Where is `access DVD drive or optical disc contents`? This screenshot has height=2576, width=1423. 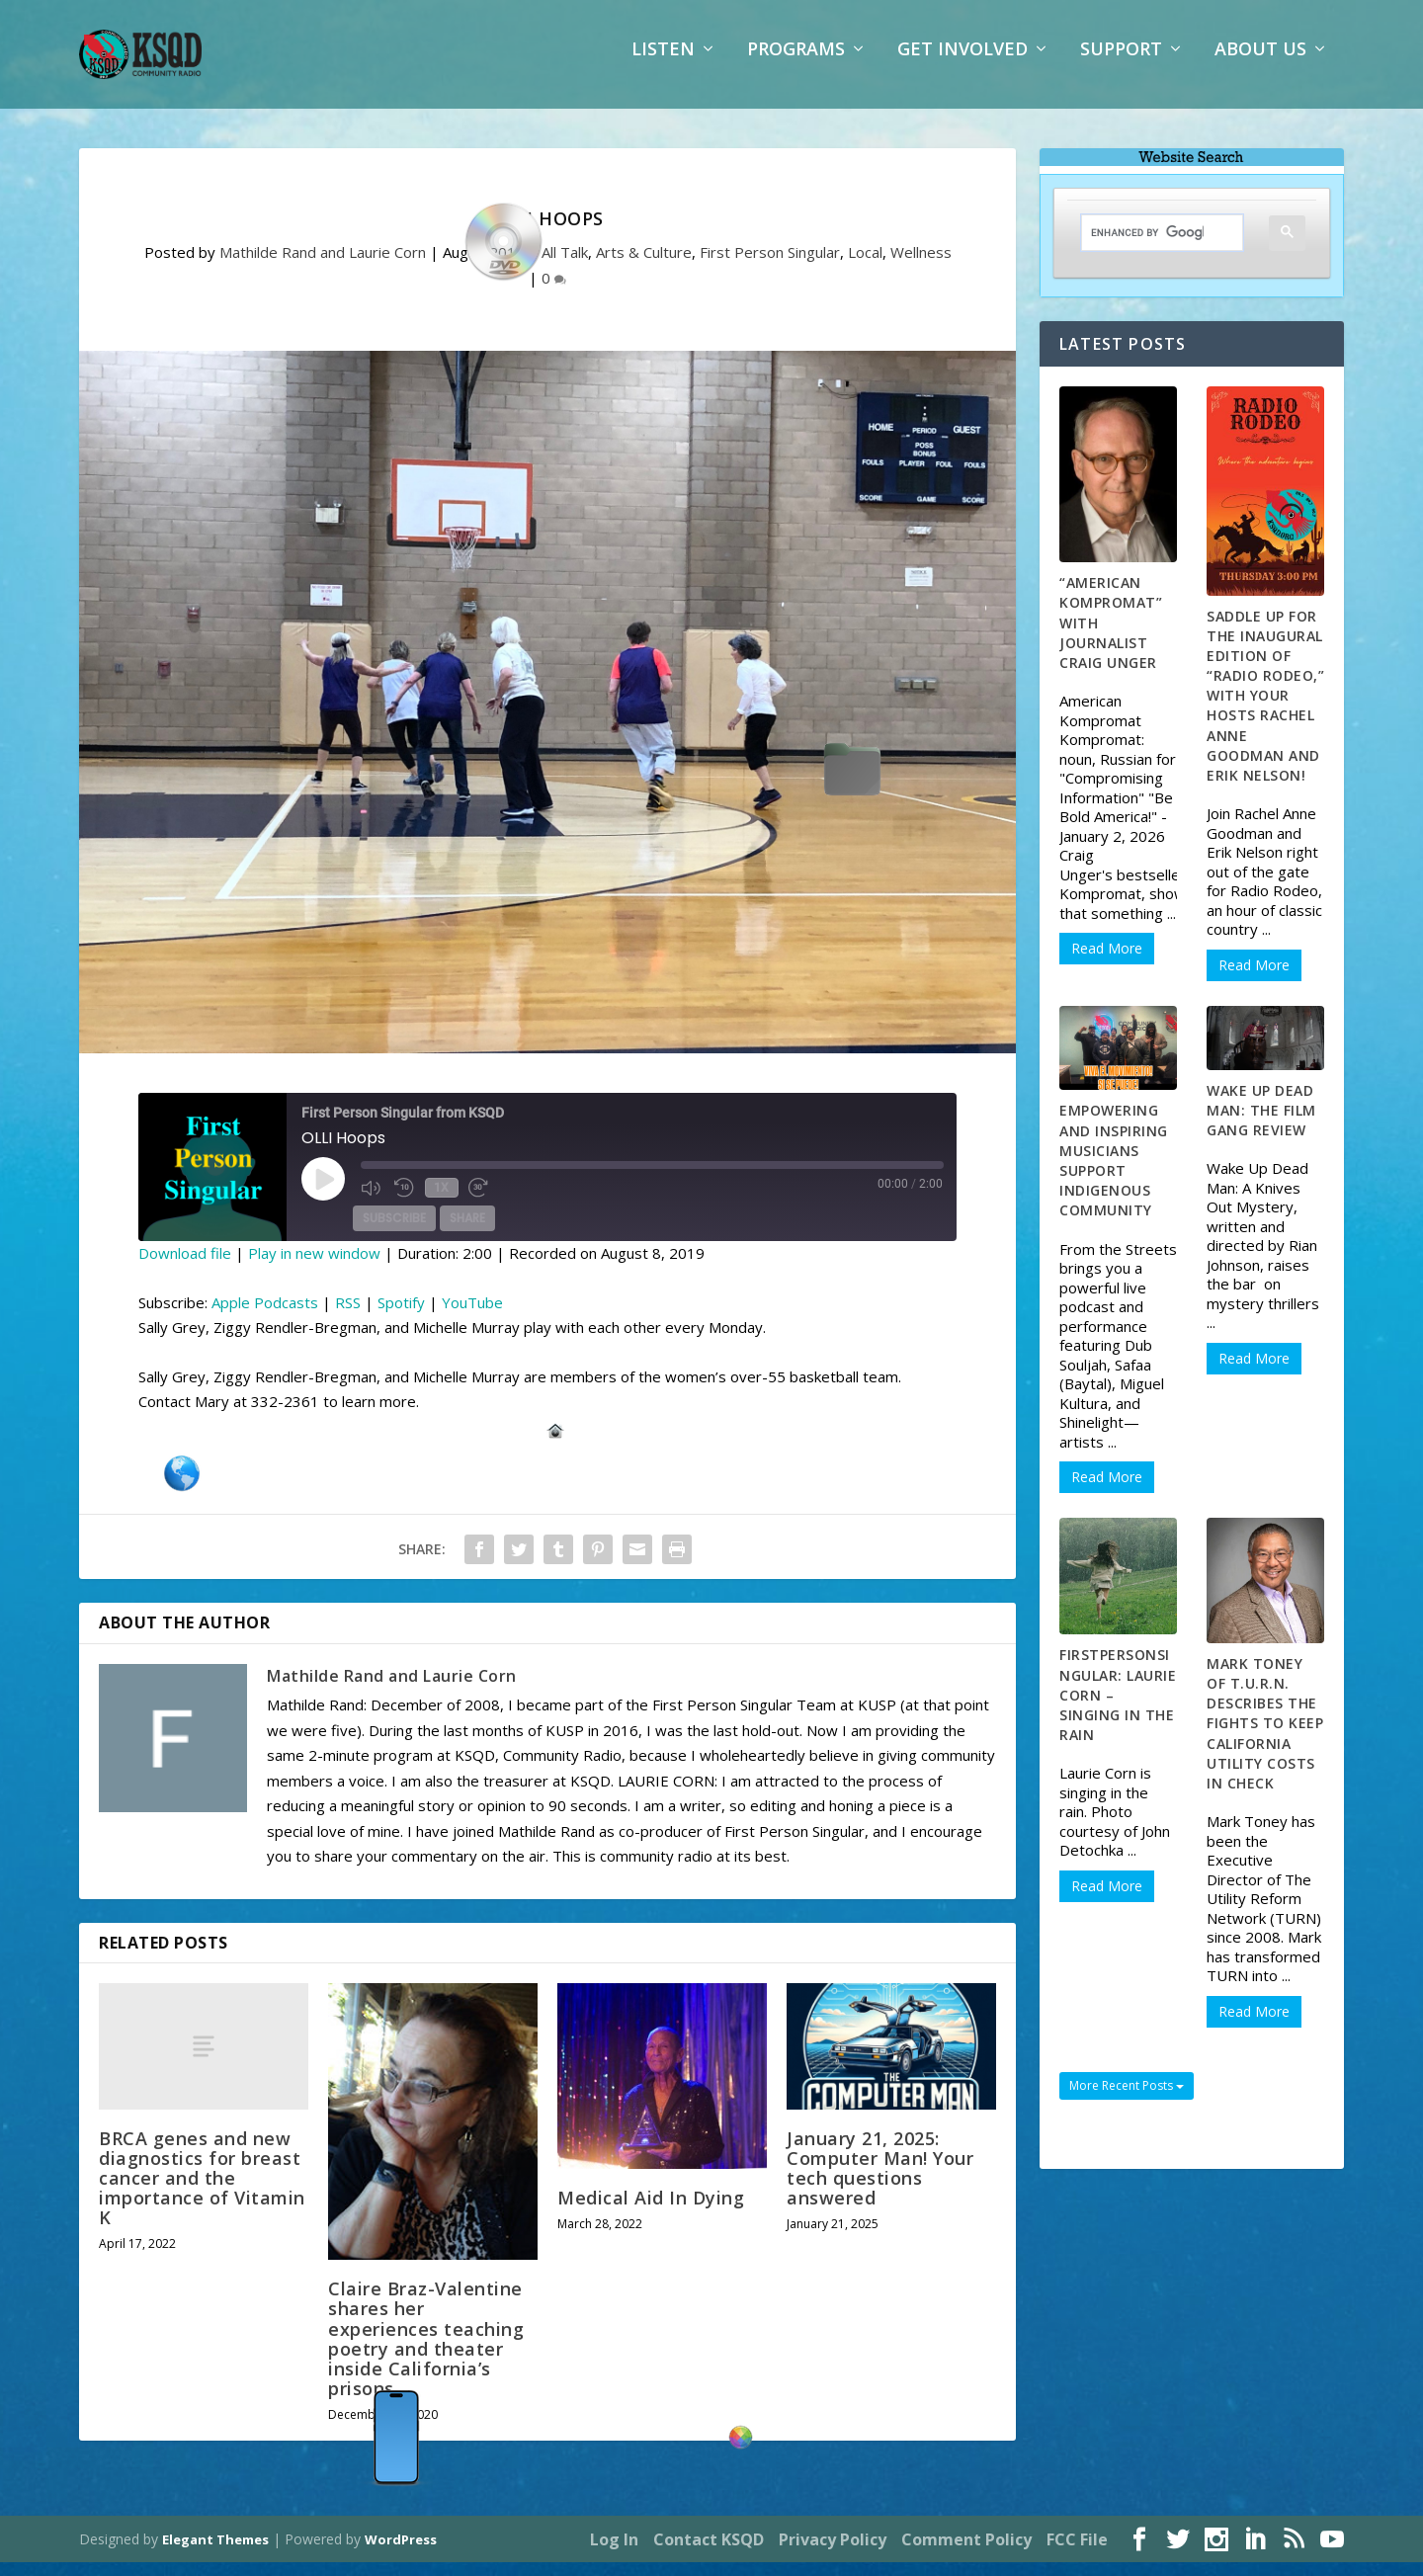
access DVD drive or optical disc contents is located at coordinates (503, 242).